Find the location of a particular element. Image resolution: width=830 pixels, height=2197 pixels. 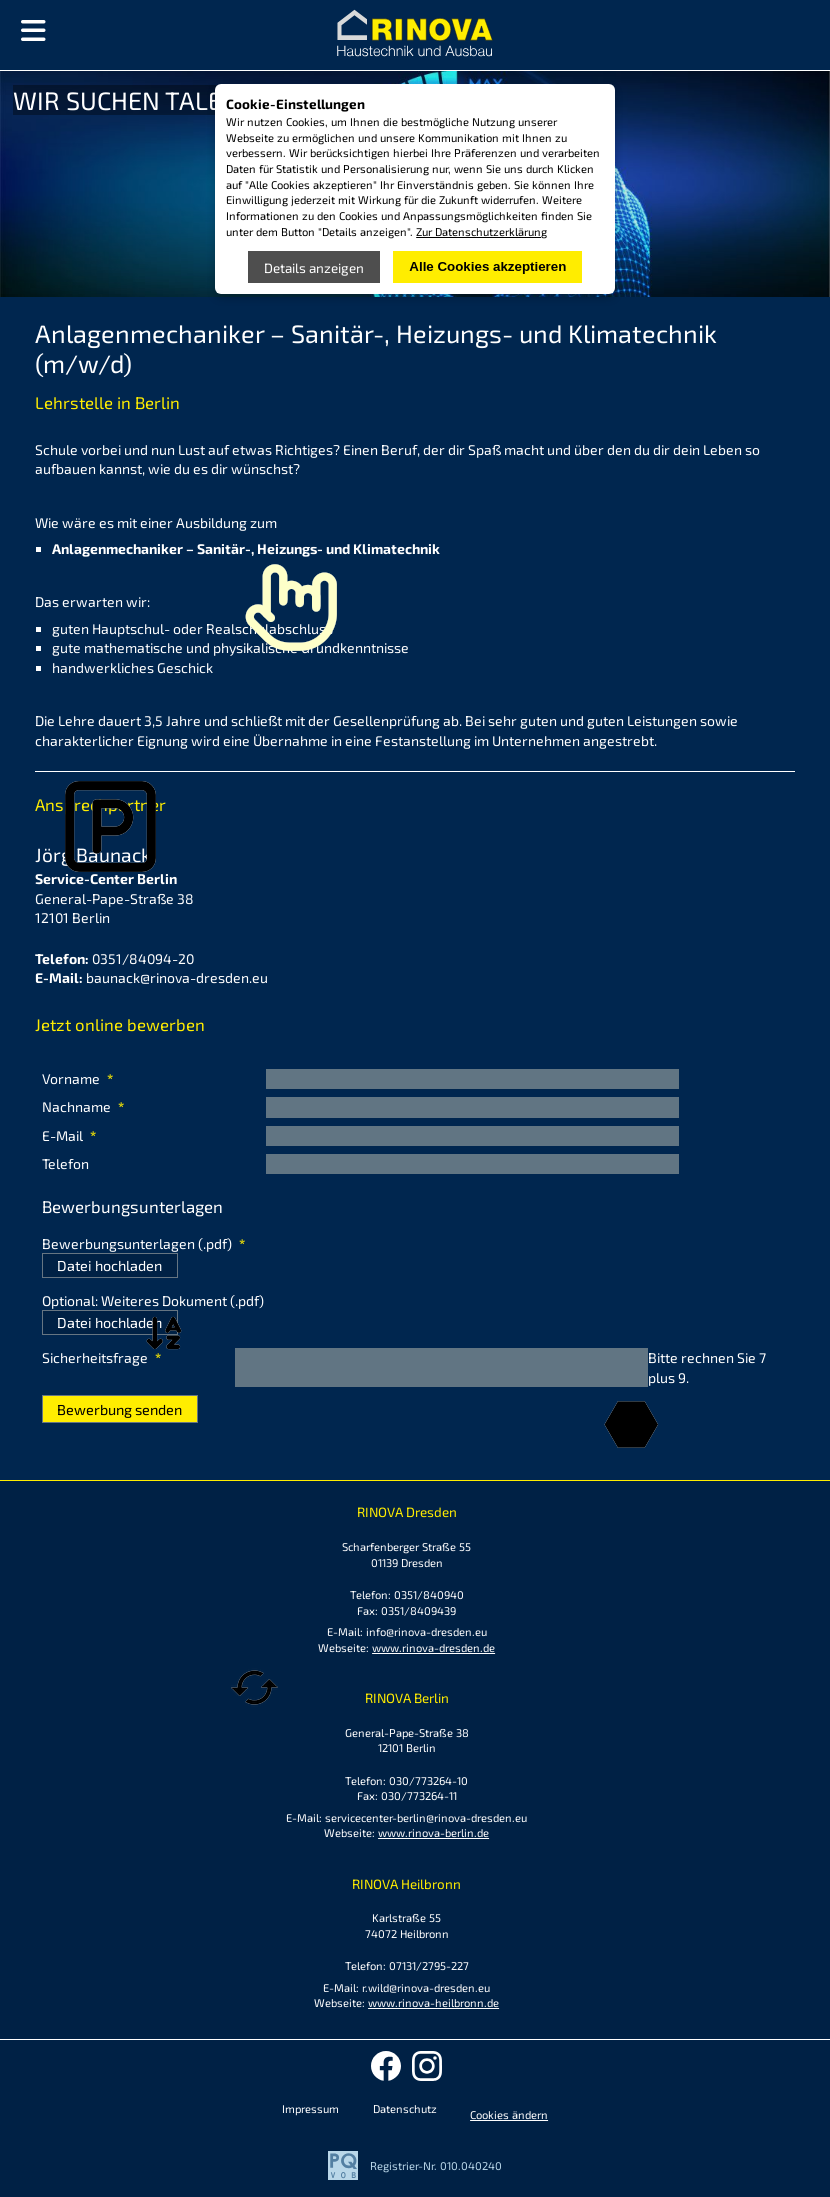

refresh or reload content is located at coordinates (254, 1687).